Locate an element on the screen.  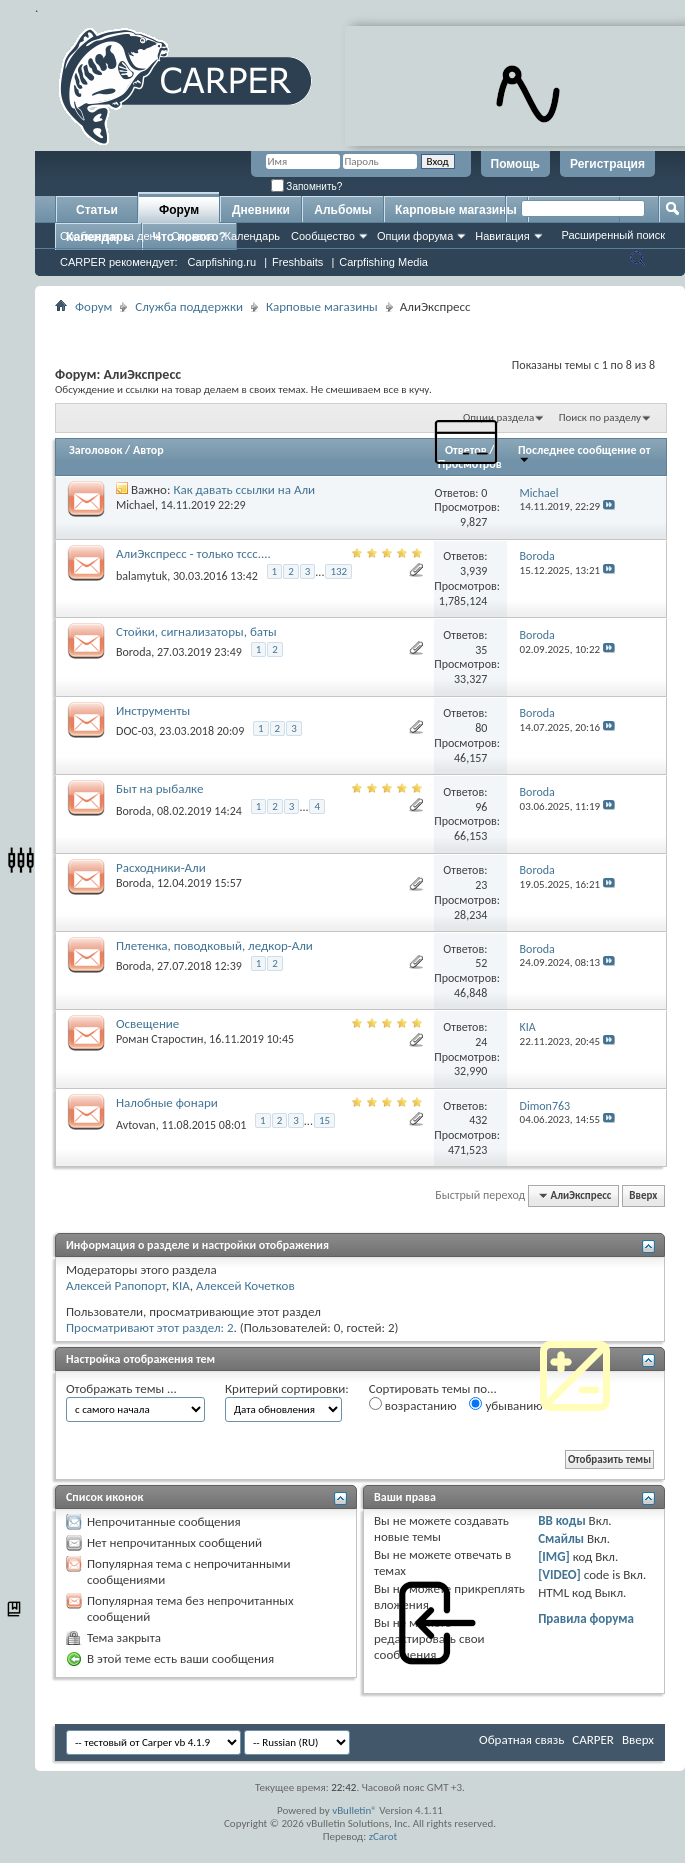
manage payment methods is located at coordinates (466, 442).